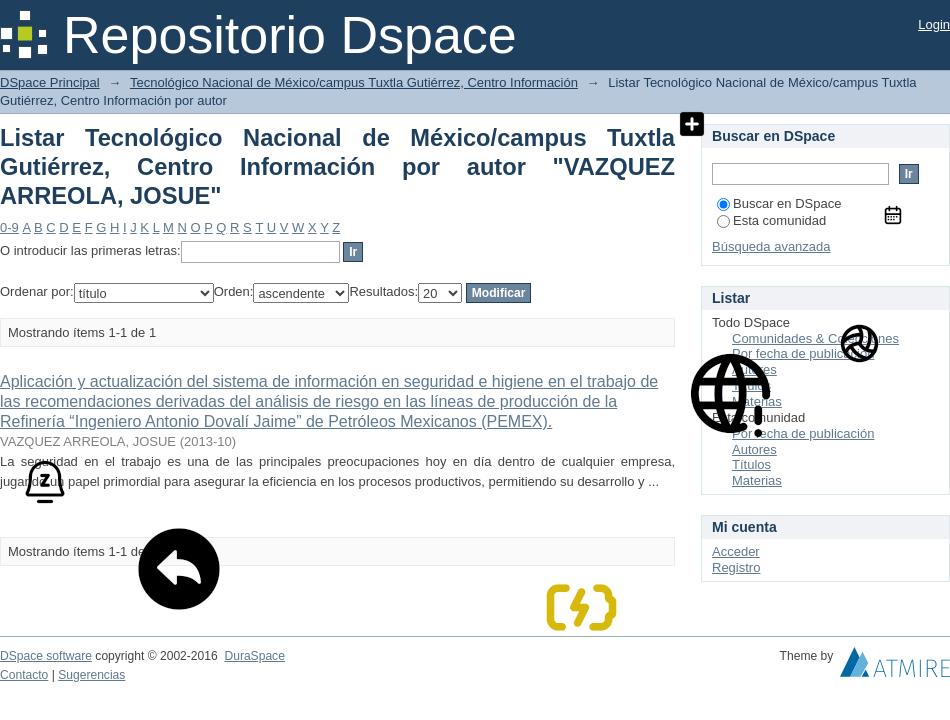 Image resolution: width=950 pixels, height=720 pixels. Describe the element at coordinates (692, 124) in the screenshot. I see `add a new item or content` at that location.